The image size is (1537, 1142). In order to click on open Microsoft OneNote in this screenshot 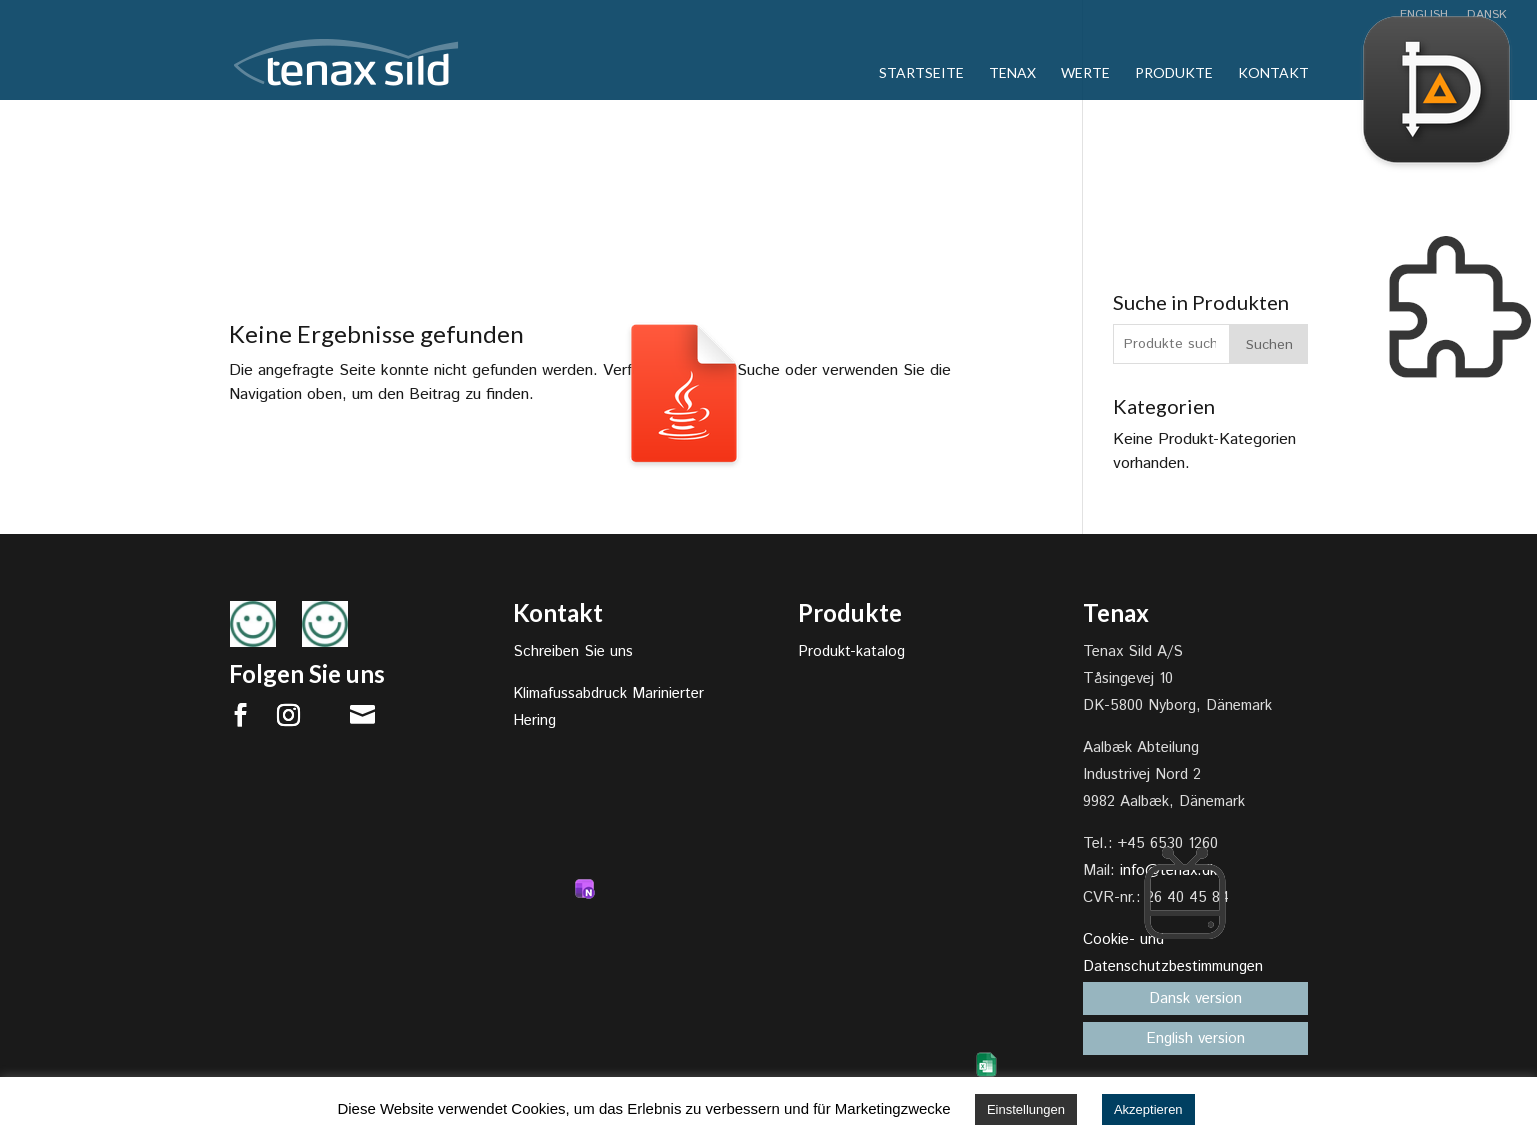, I will do `click(584, 888)`.